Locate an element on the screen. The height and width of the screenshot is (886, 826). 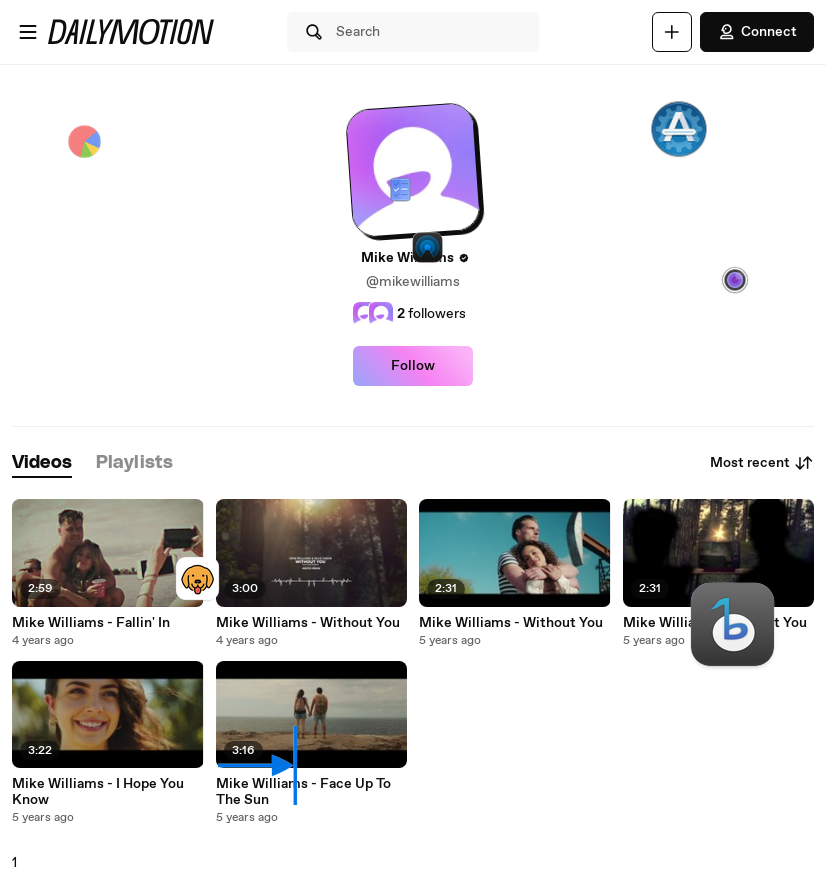
open the camera app is located at coordinates (735, 280).